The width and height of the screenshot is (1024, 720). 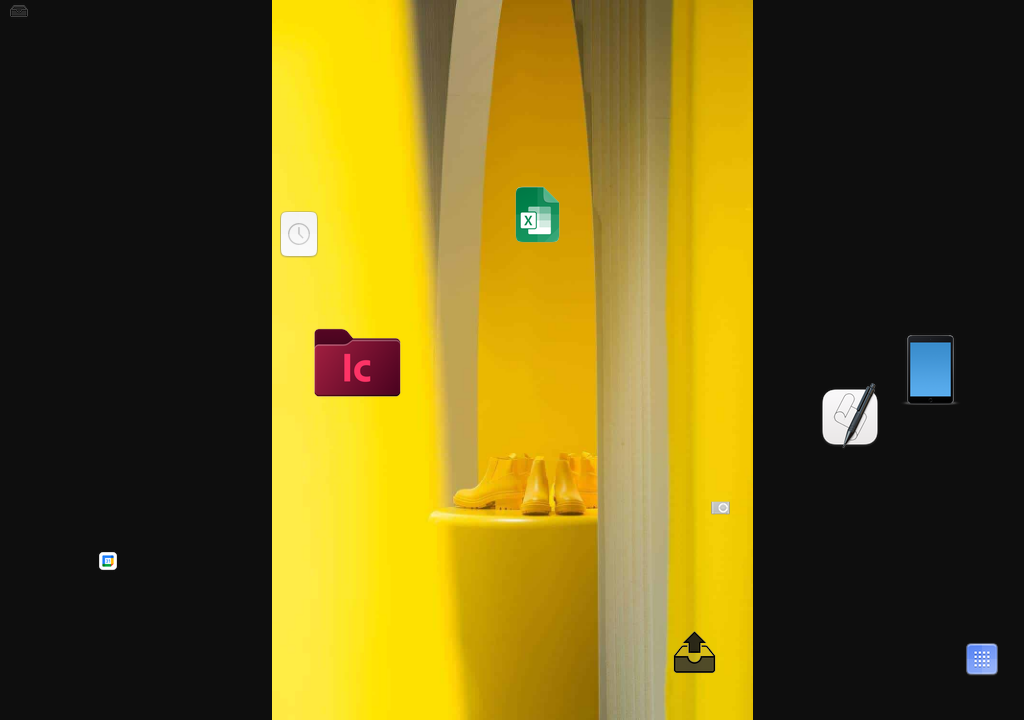 I want to click on image is currently loading, so click(x=299, y=234).